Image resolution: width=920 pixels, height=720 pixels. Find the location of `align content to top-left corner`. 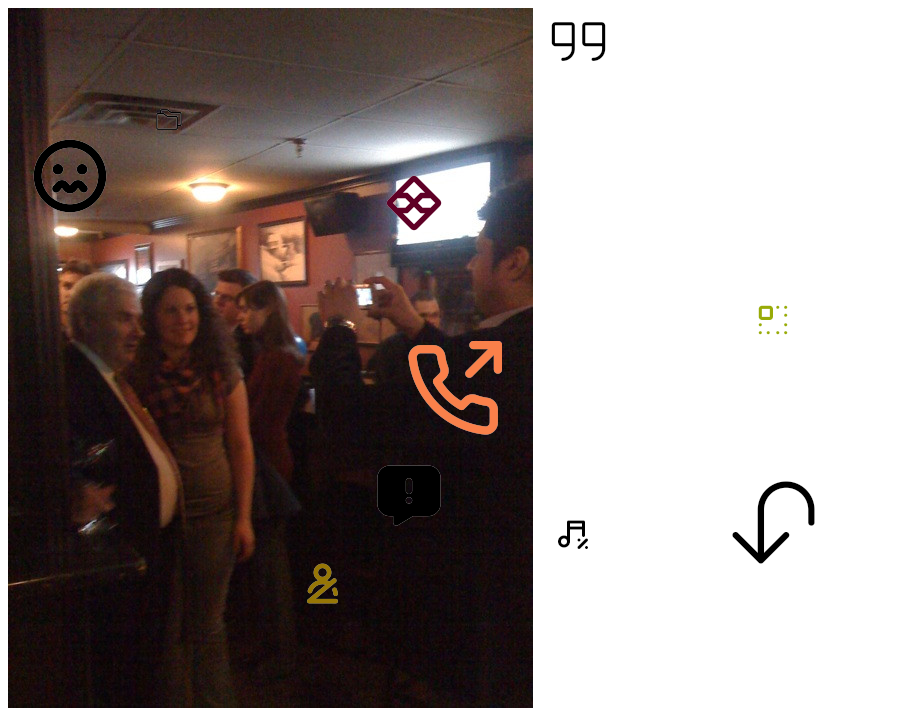

align content to top-left corner is located at coordinates (773, 320).